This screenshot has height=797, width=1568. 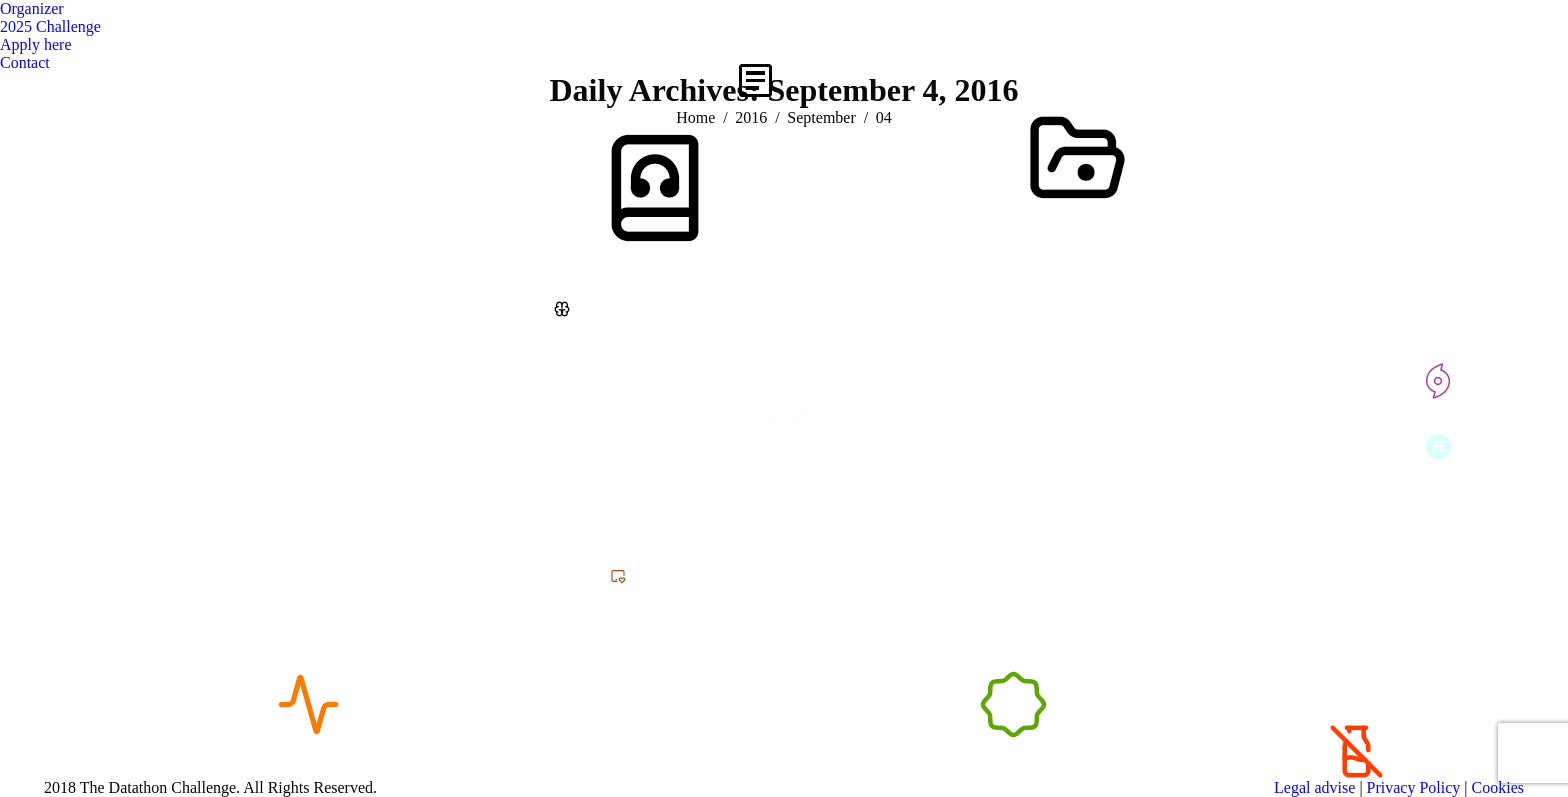 What do you see at coordinates (1438, 381) in the screenshot?
I see `indicates hurricane or tropical storm warning` at bounding box center [1438, 381].